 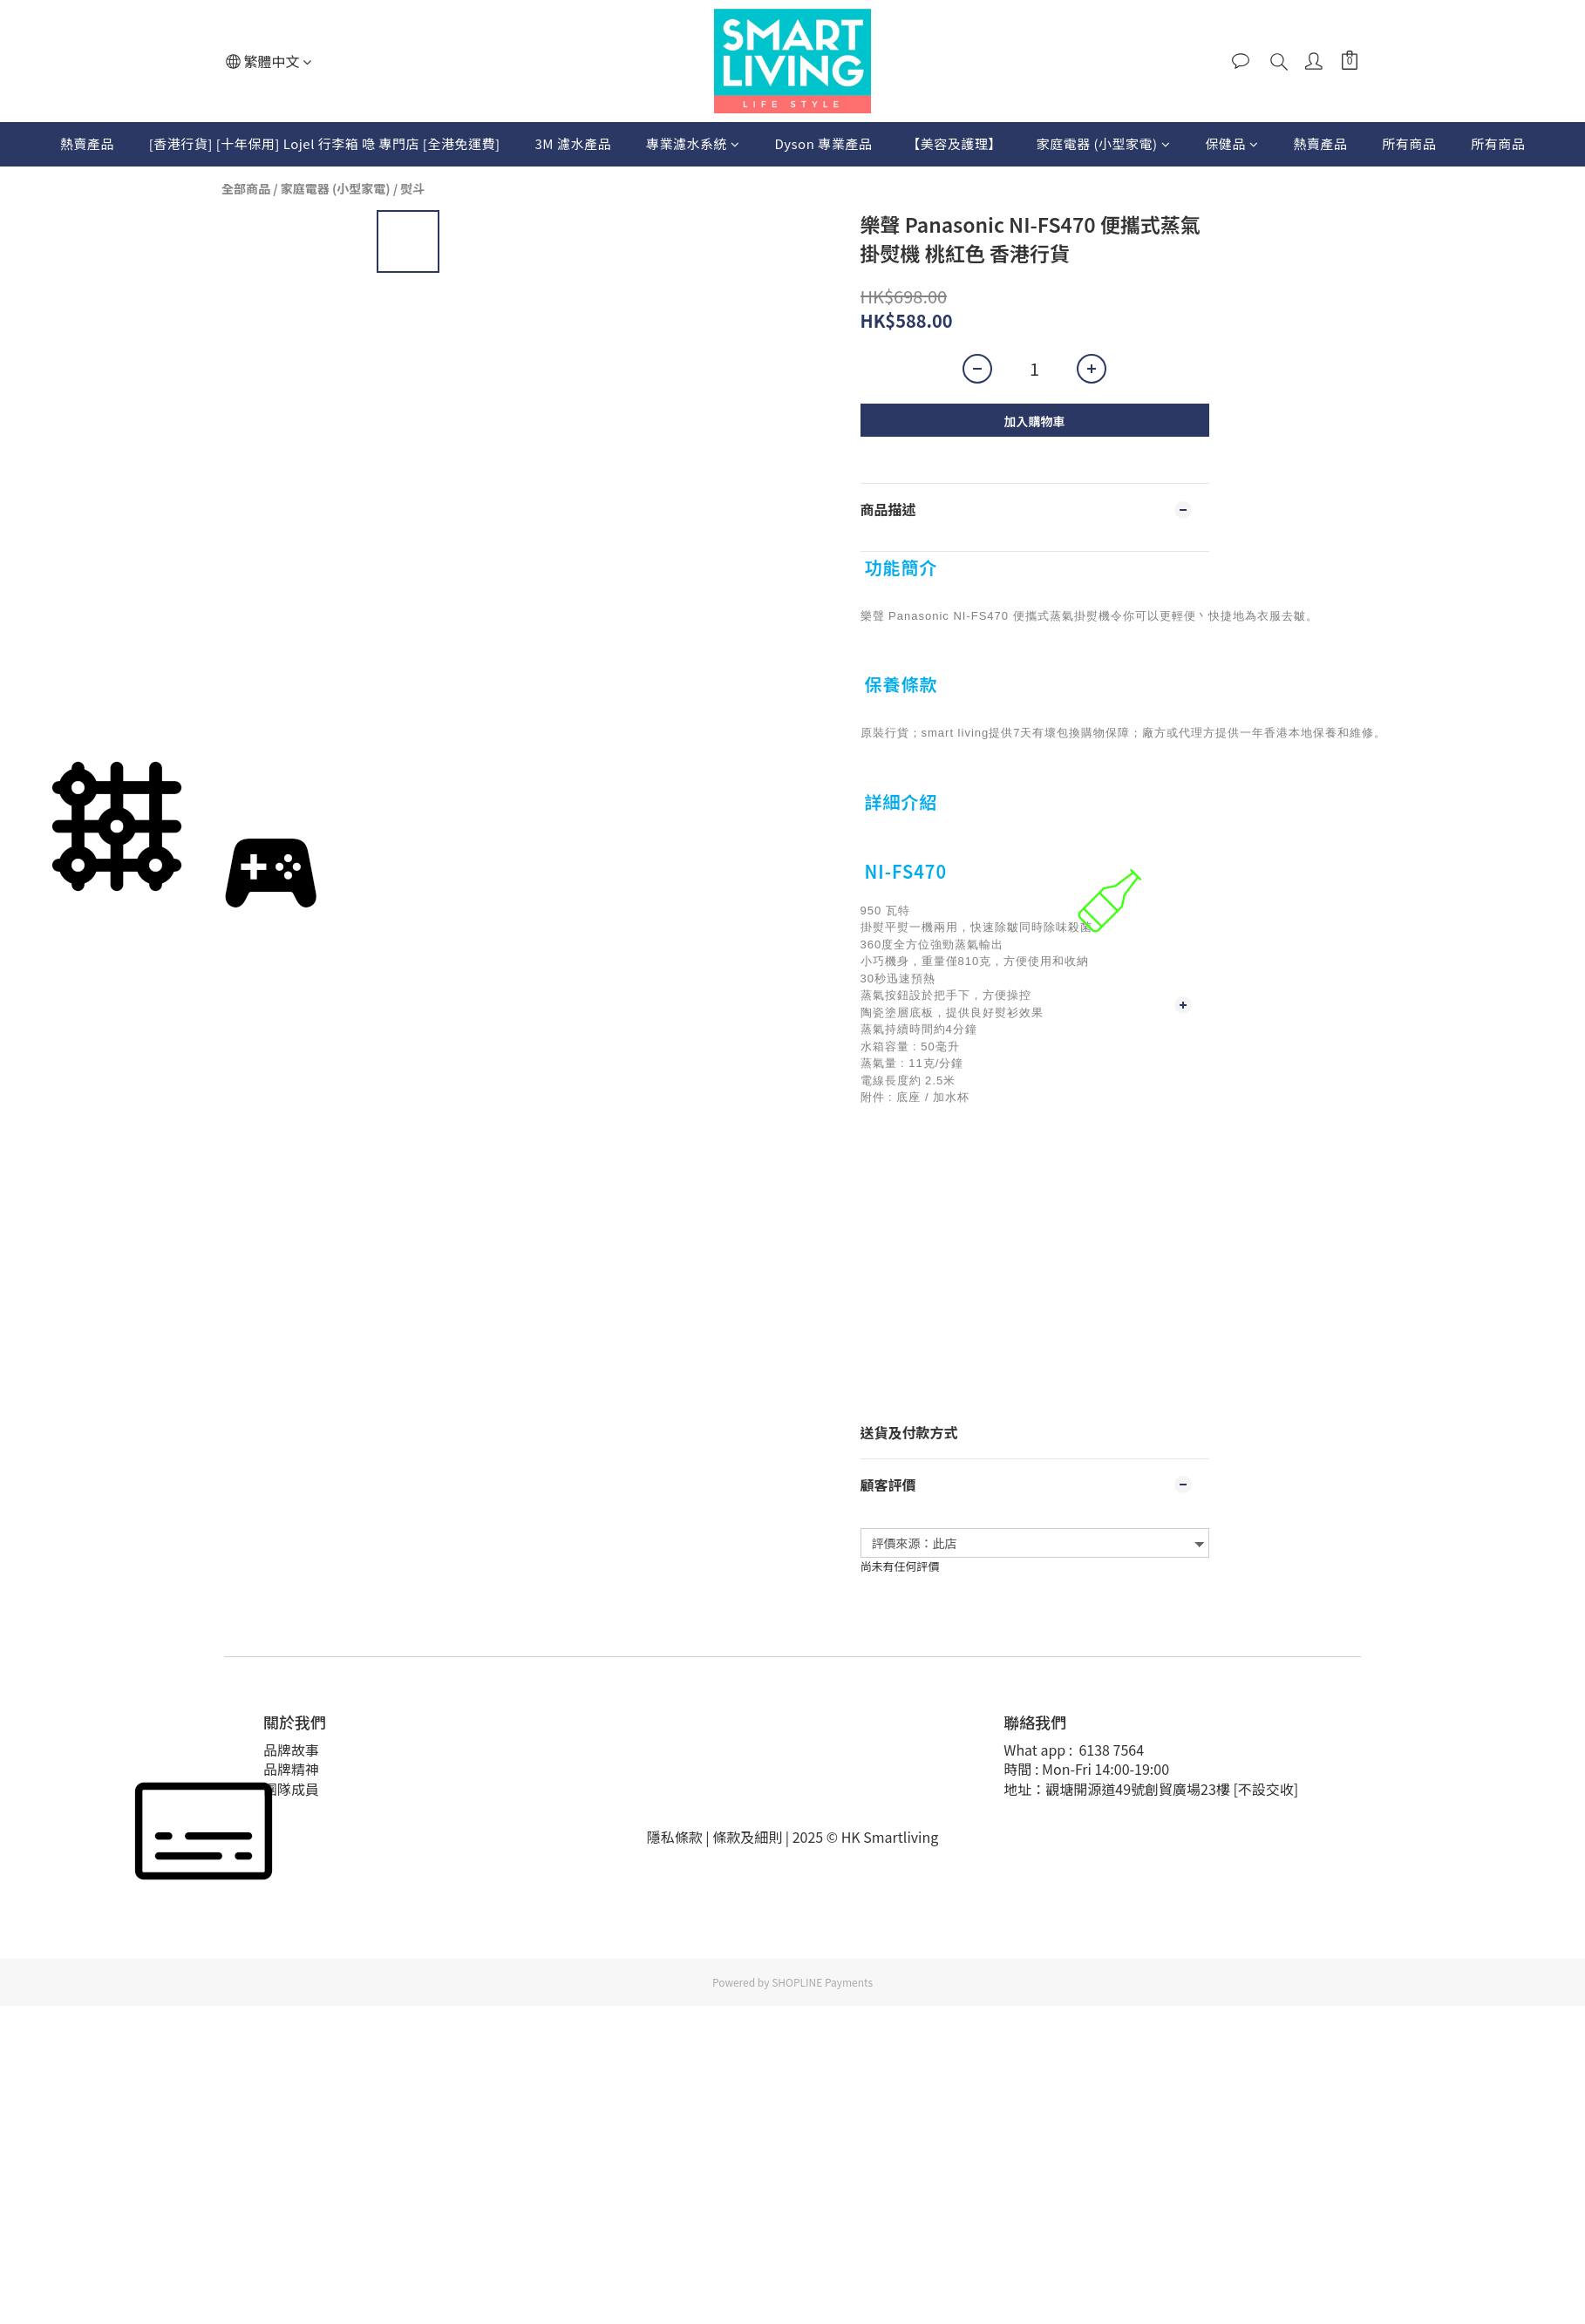 I want to click on play go board game, so click(x=117, y=826).